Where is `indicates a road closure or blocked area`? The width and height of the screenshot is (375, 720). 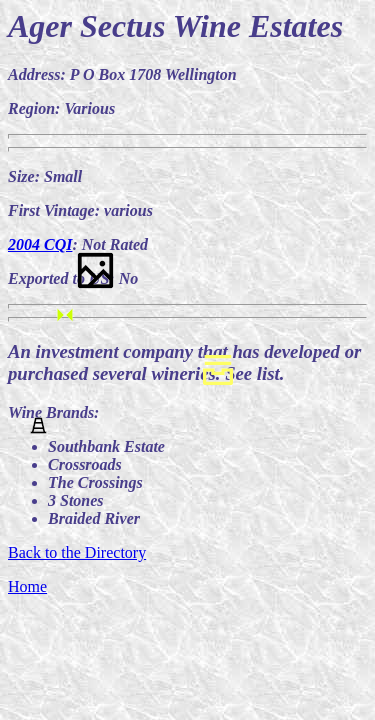 indicates a road closure or blocked area is located at coordinates (38, 425).